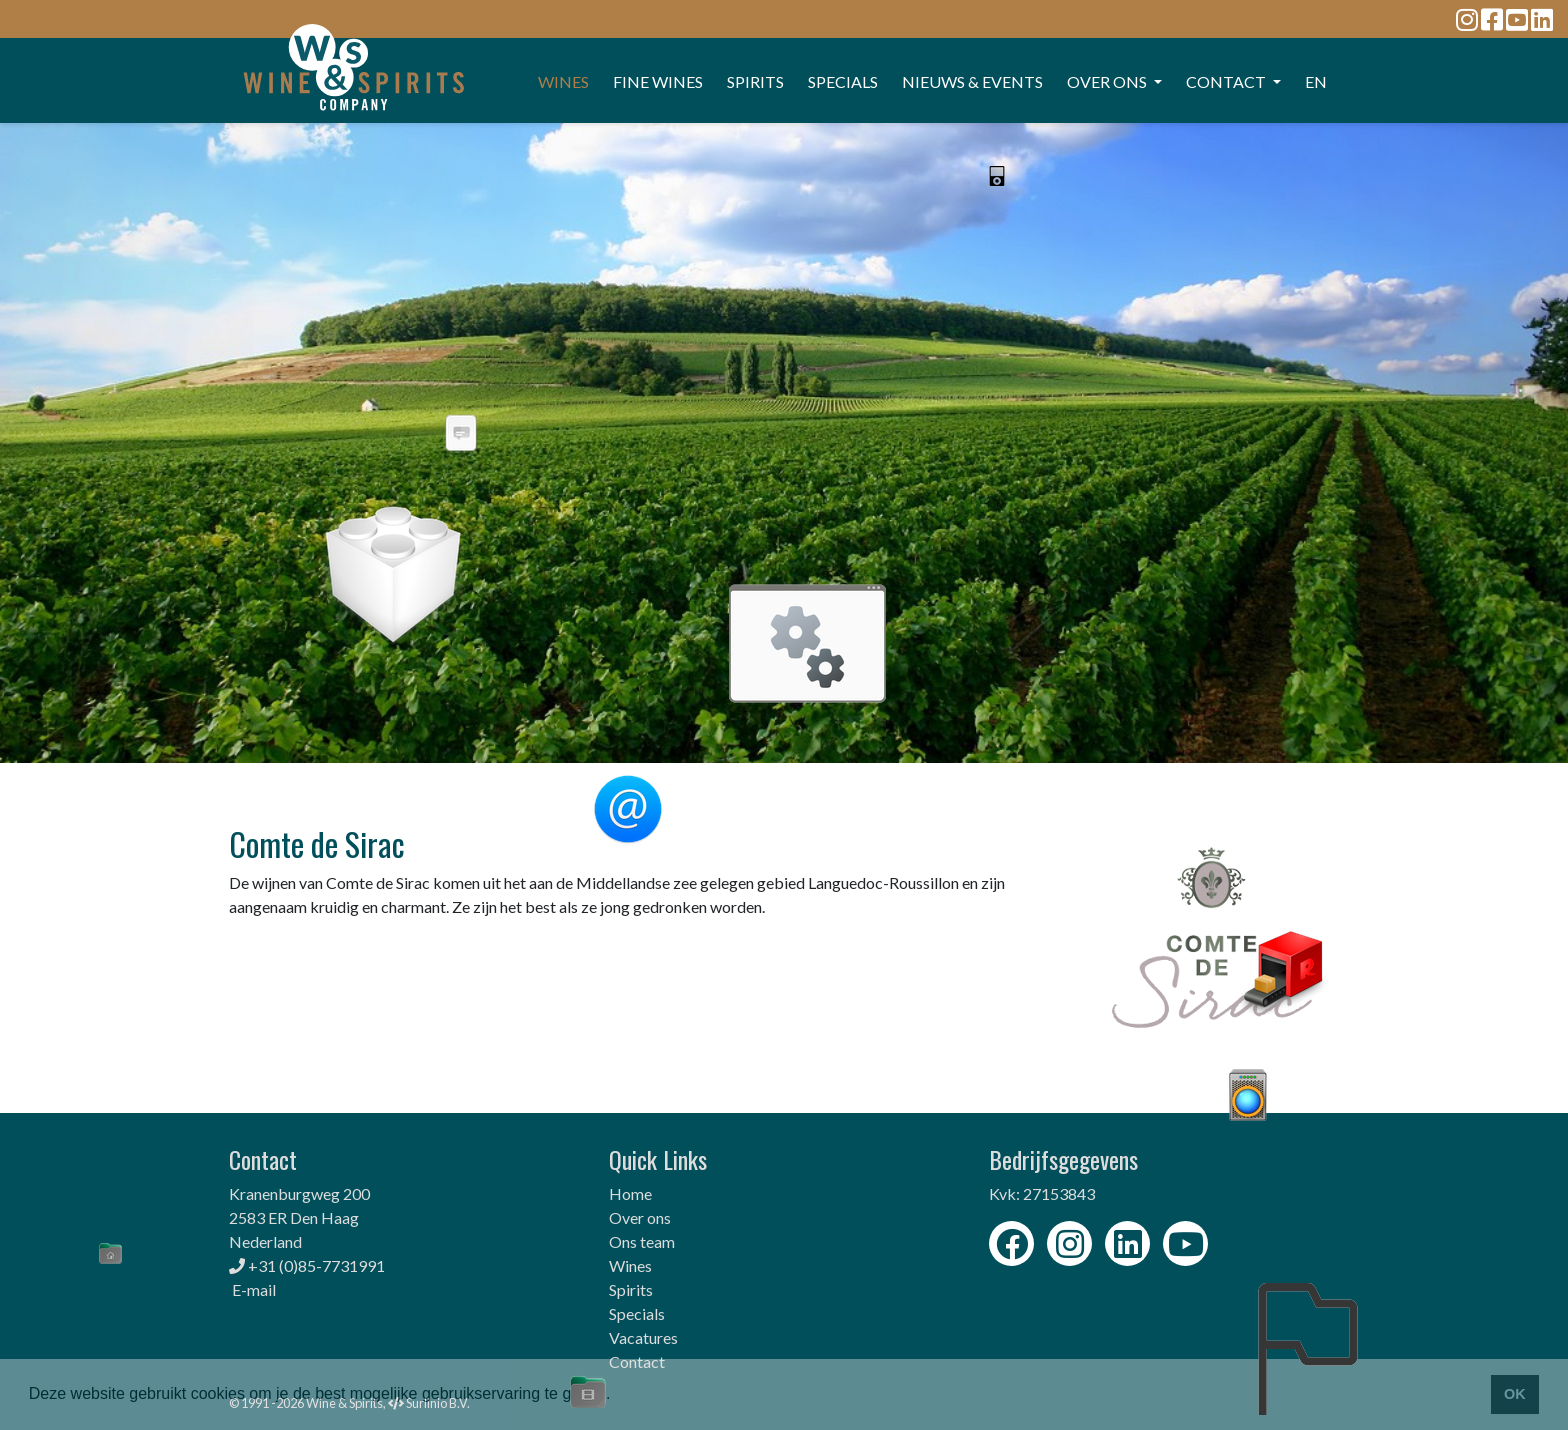 Image resolution: width=1568 pixels, height=1430 pixels. What do you see at coordinates (628, 809) in the screenshot?
I see `manage your internet accounts` at bounding box center [628, 809].